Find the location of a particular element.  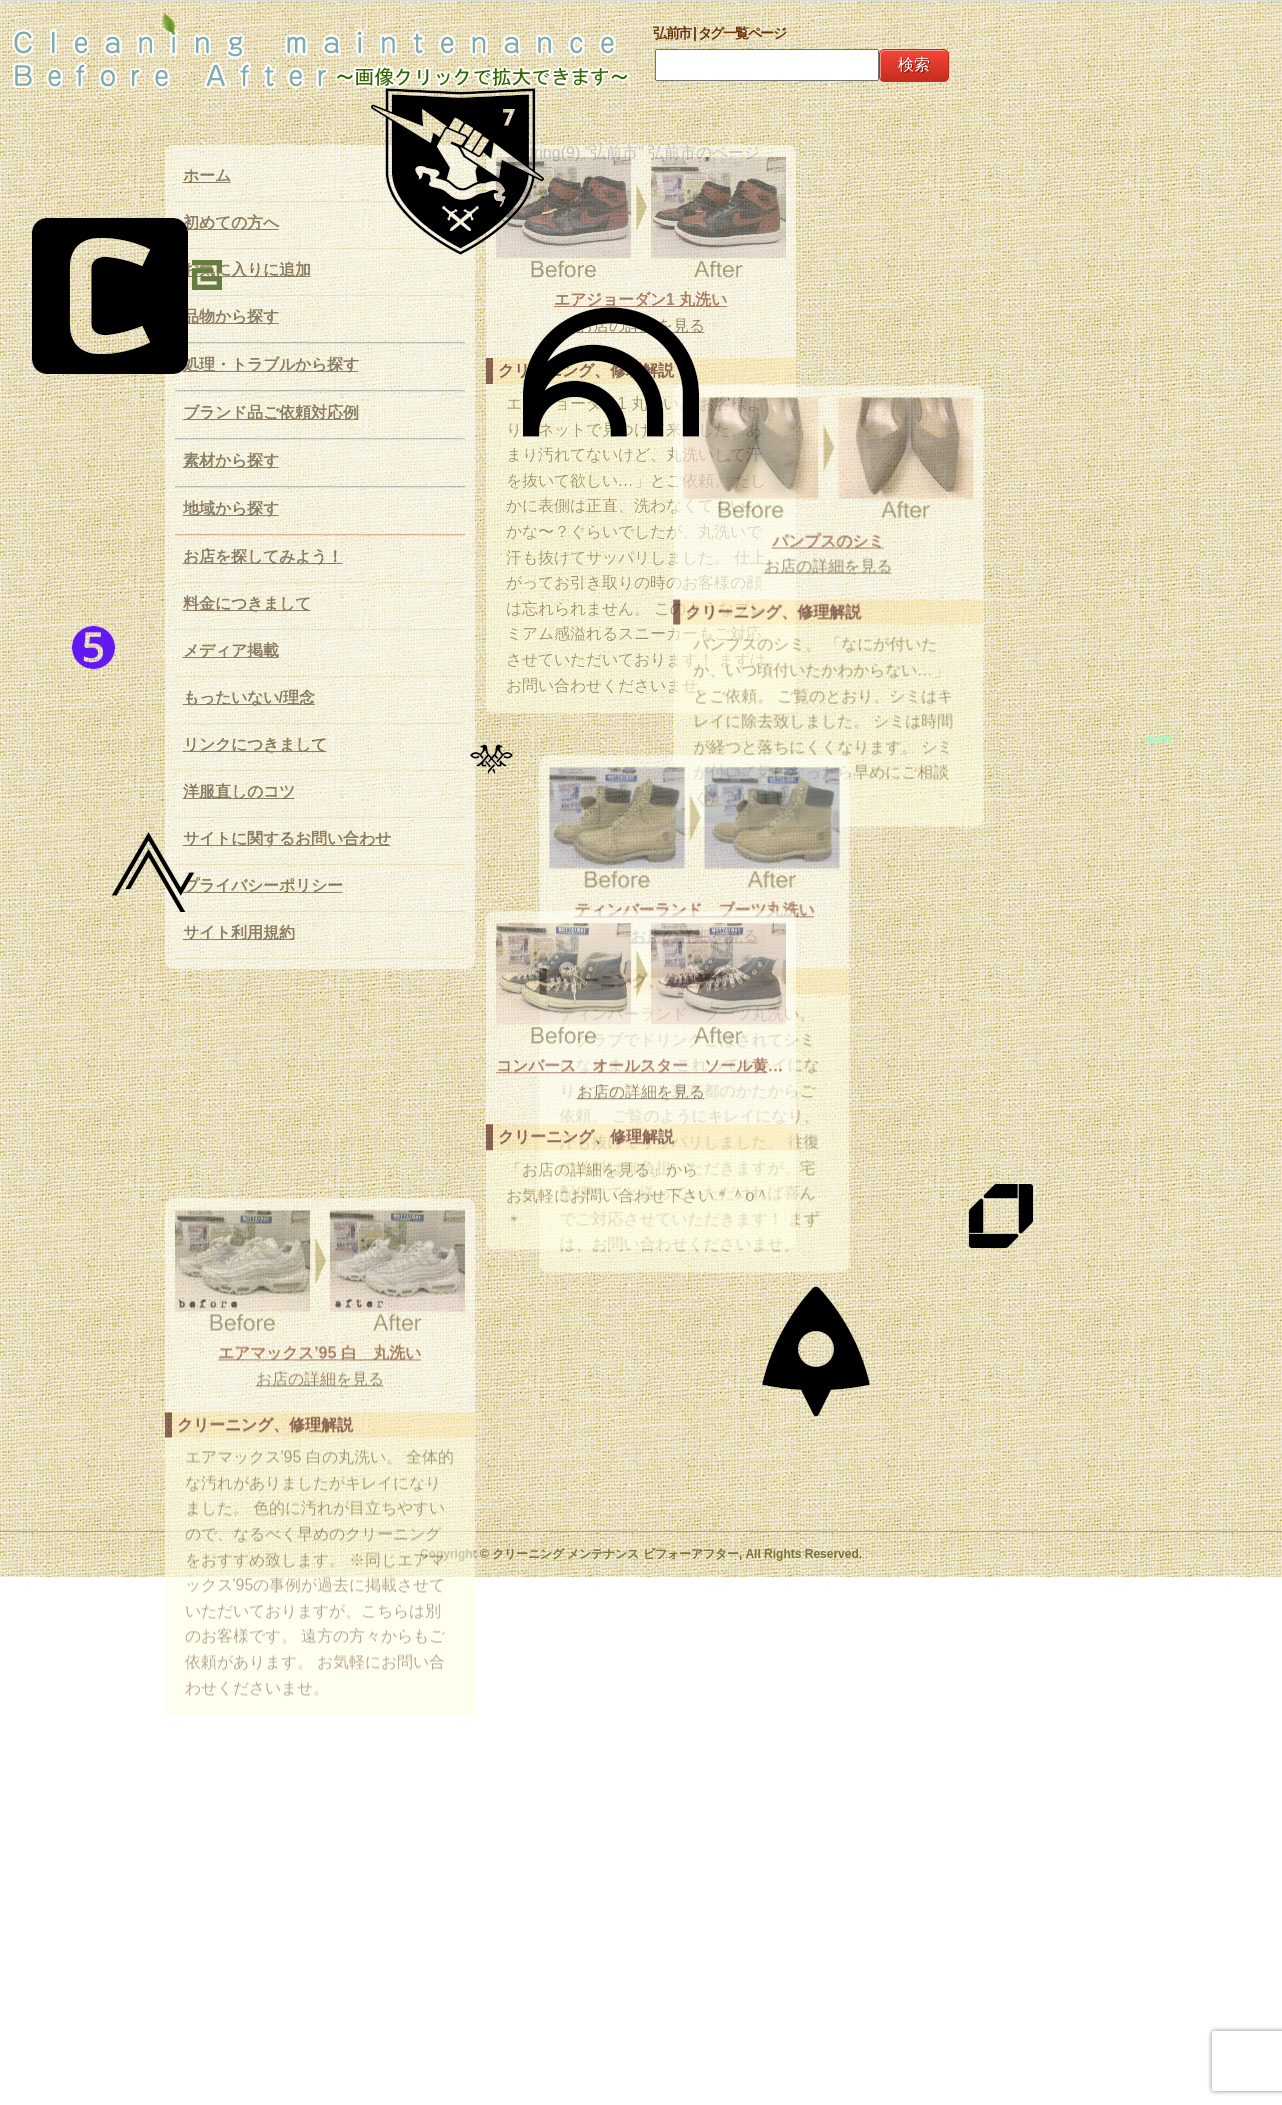

air serbia airline logo is located at coordinates (491, 759).